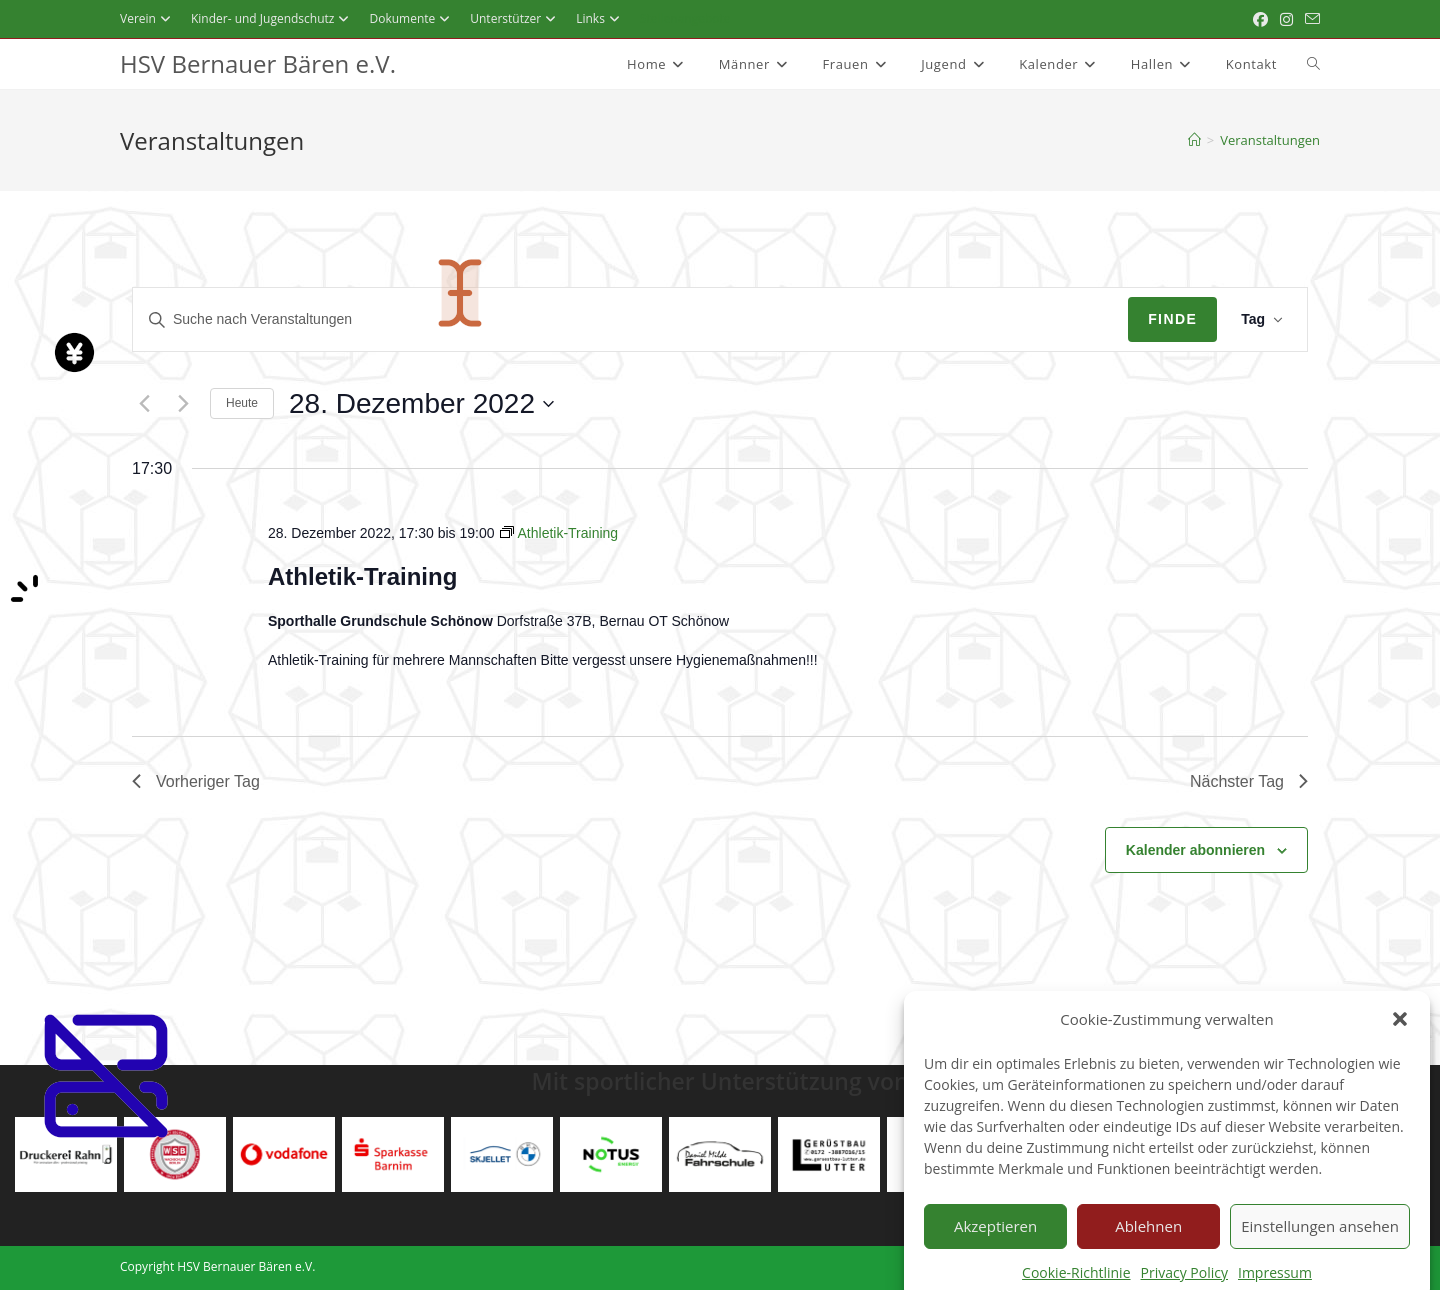 This screenshot has width=1440, height=1290. Describe the element at coordinates (460, 293) in the screenshot. I see `text input cursor indicating editable field` at that location.